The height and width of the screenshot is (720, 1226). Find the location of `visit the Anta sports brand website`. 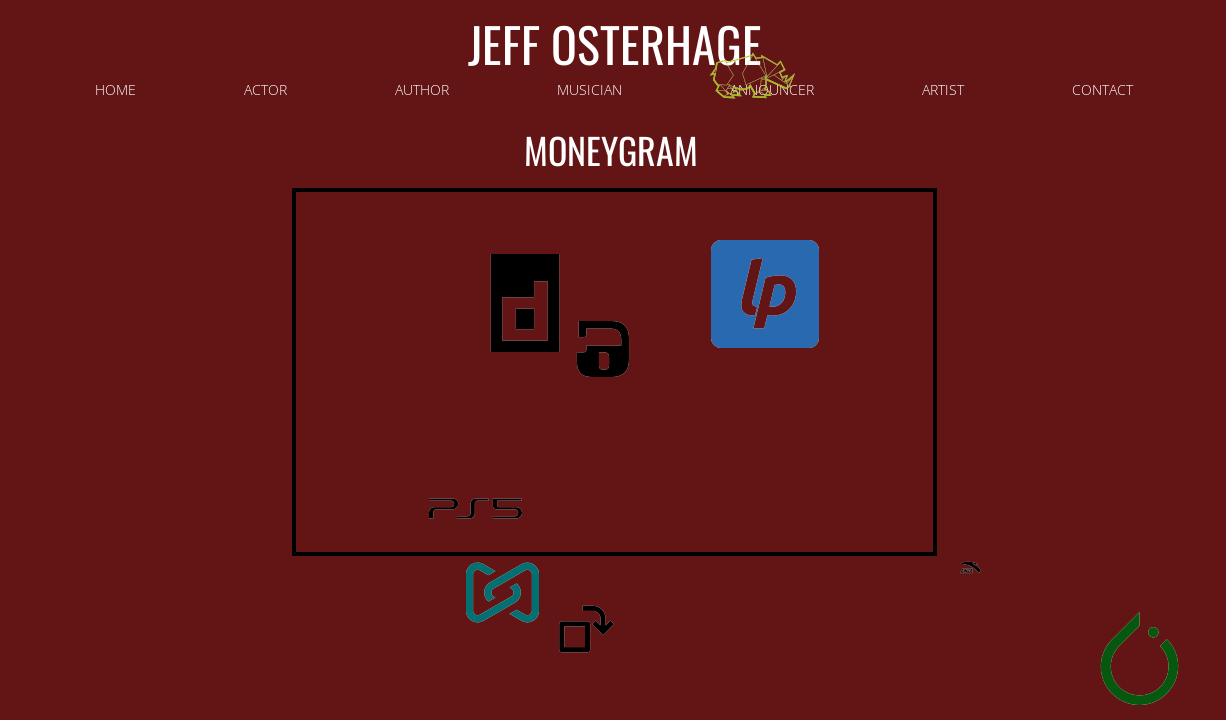

visit the Anta sports brand website is located at coordinates (970, 567).